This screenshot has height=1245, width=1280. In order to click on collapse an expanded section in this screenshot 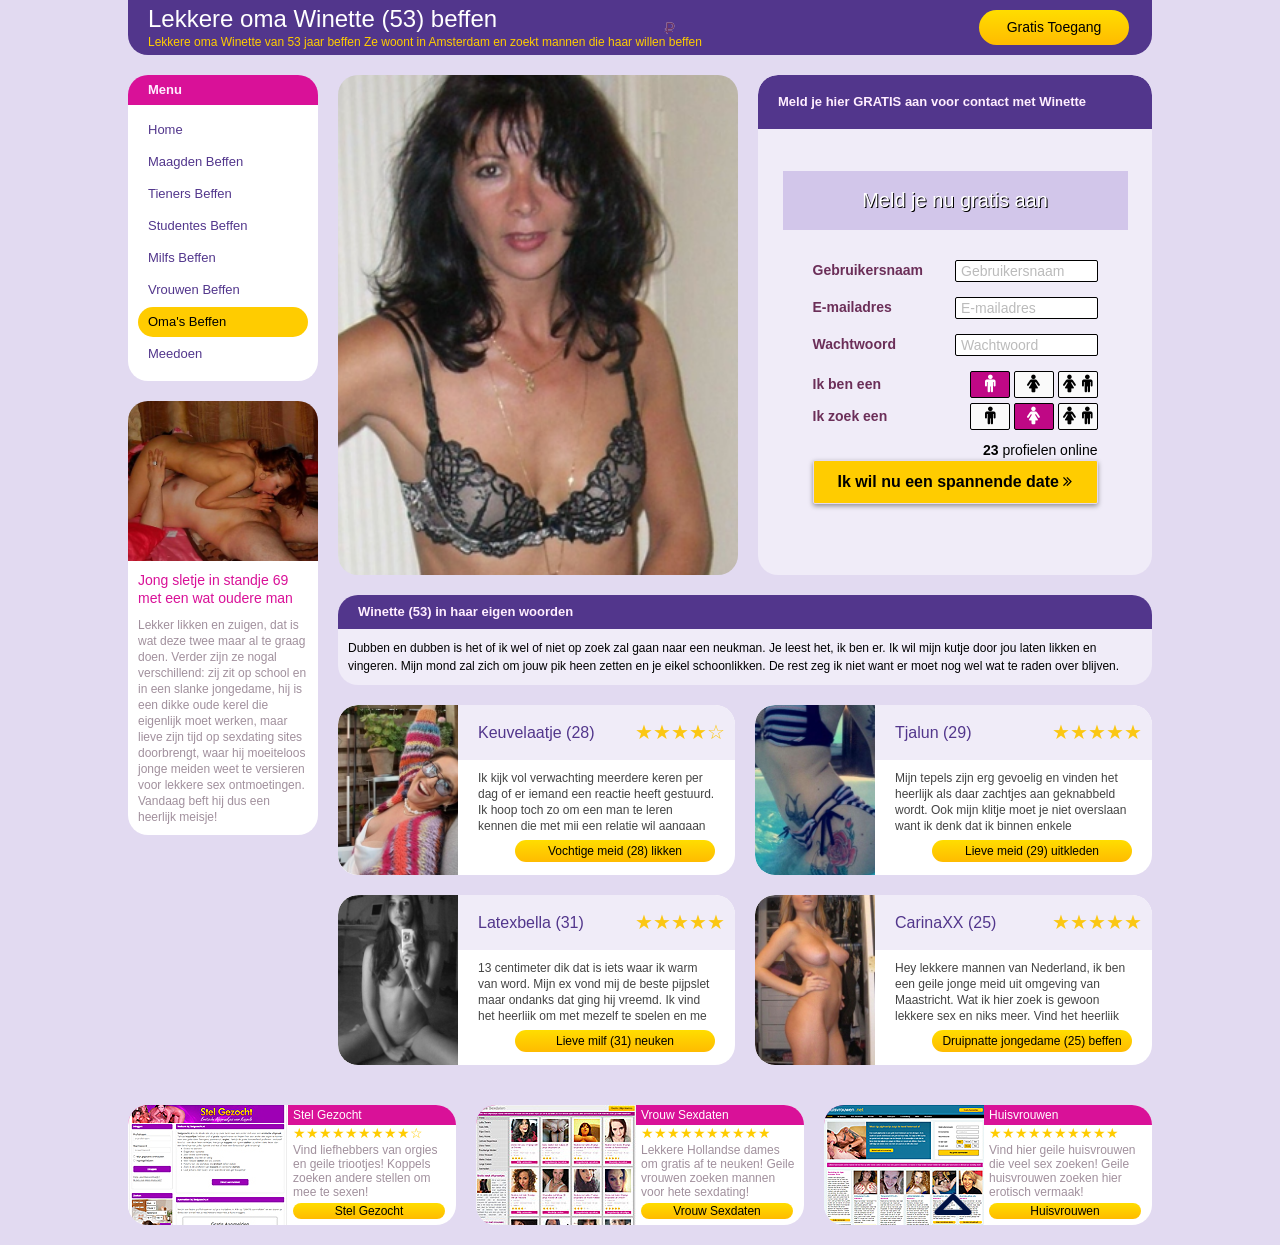, I will do `click(953, 1207)`.